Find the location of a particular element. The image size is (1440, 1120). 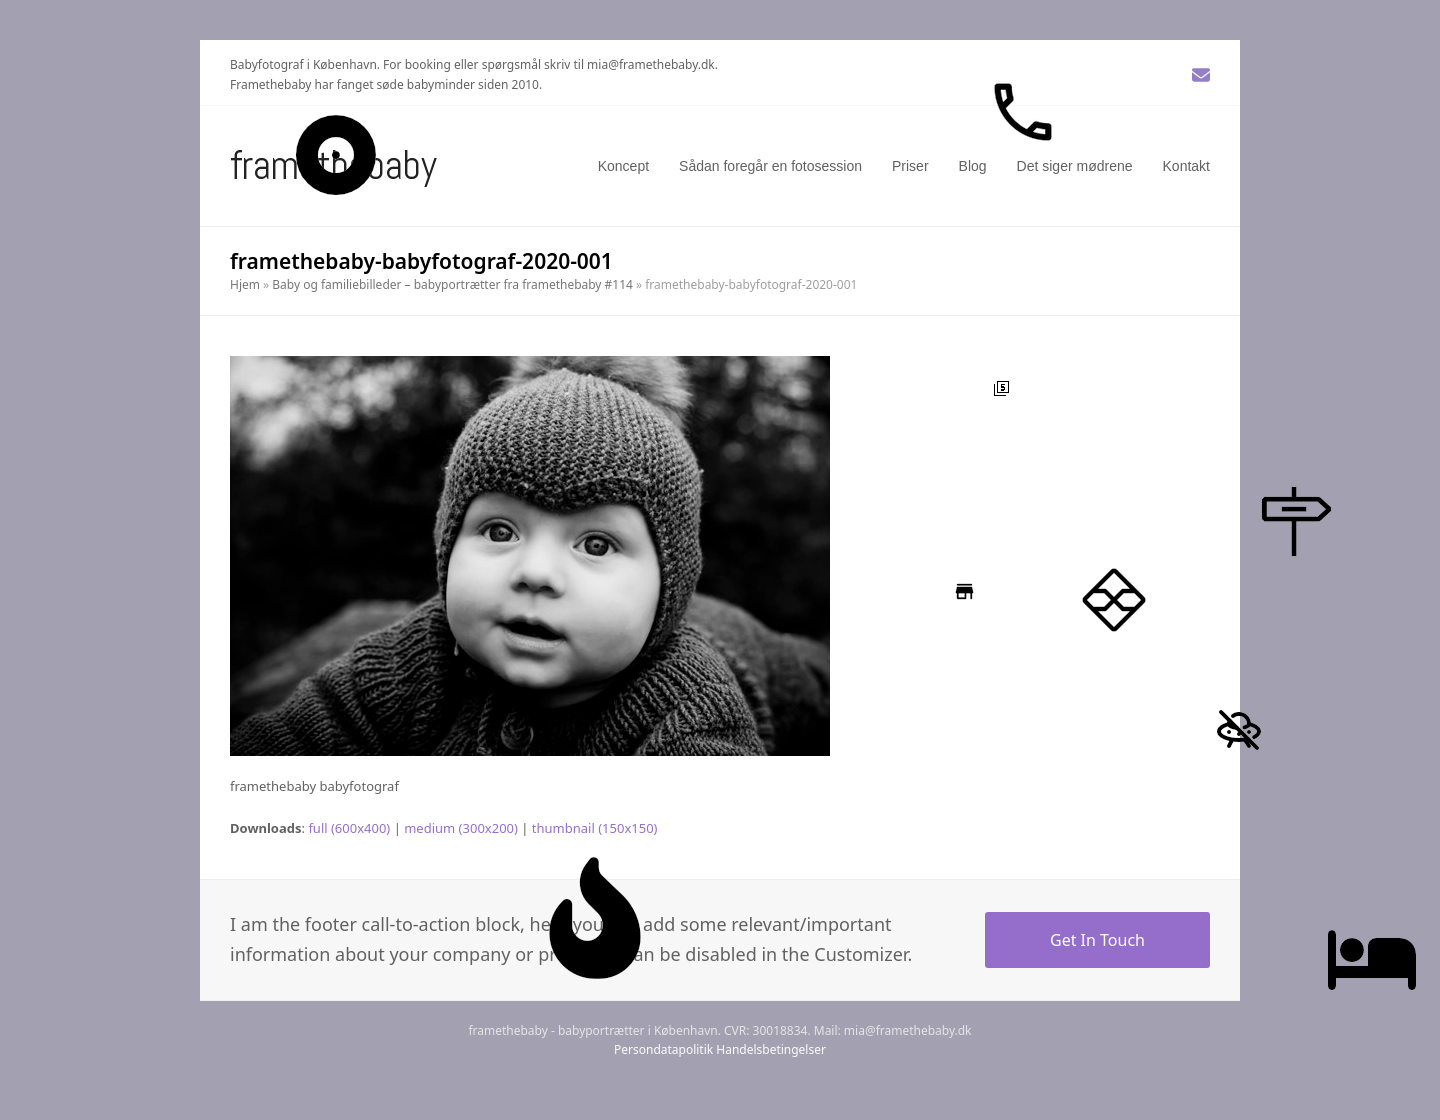

indicates trending or hot content is located at coordinates (595, 918).